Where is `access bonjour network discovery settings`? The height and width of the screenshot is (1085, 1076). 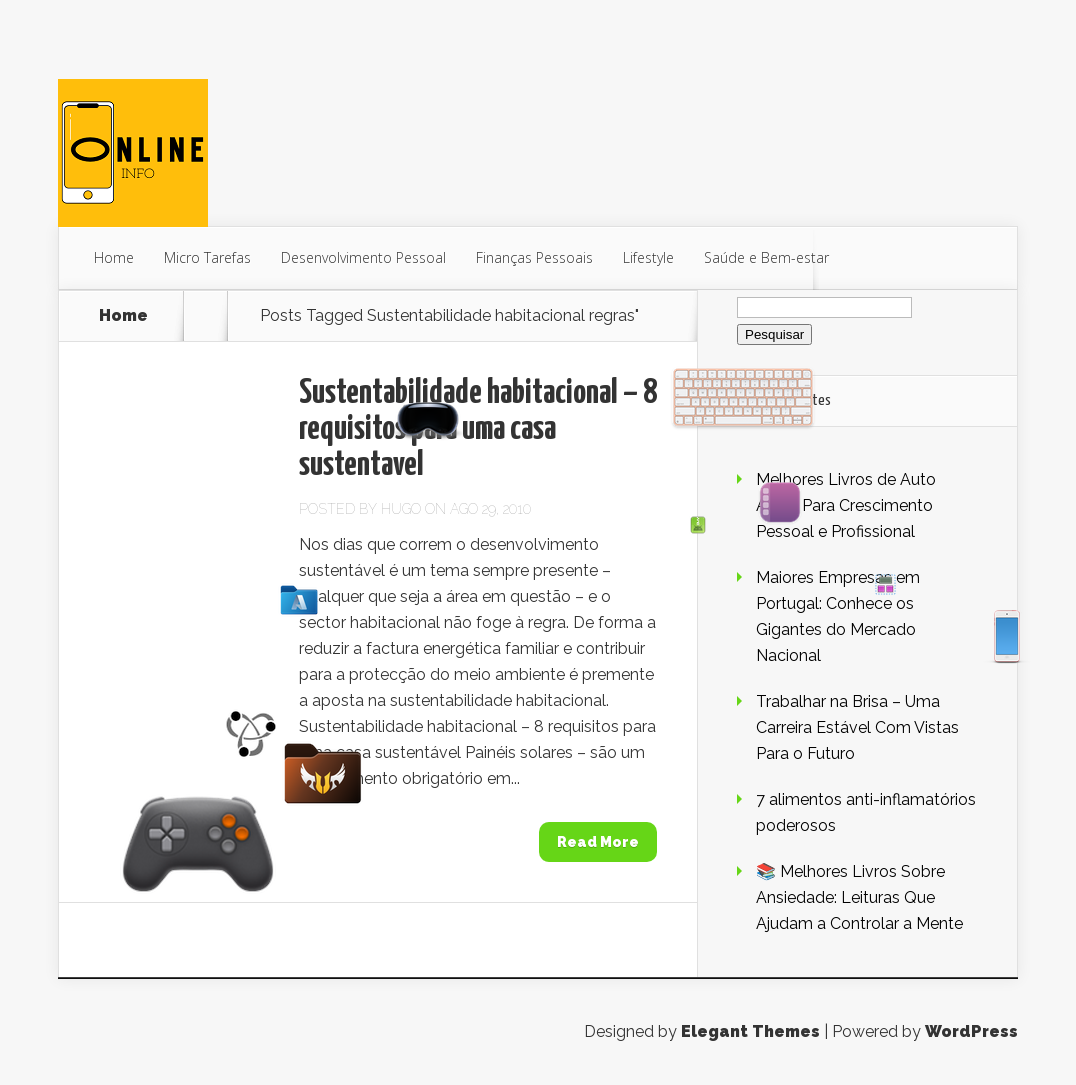
access bonjour network discovery settings is located at coordinates (251, 734).